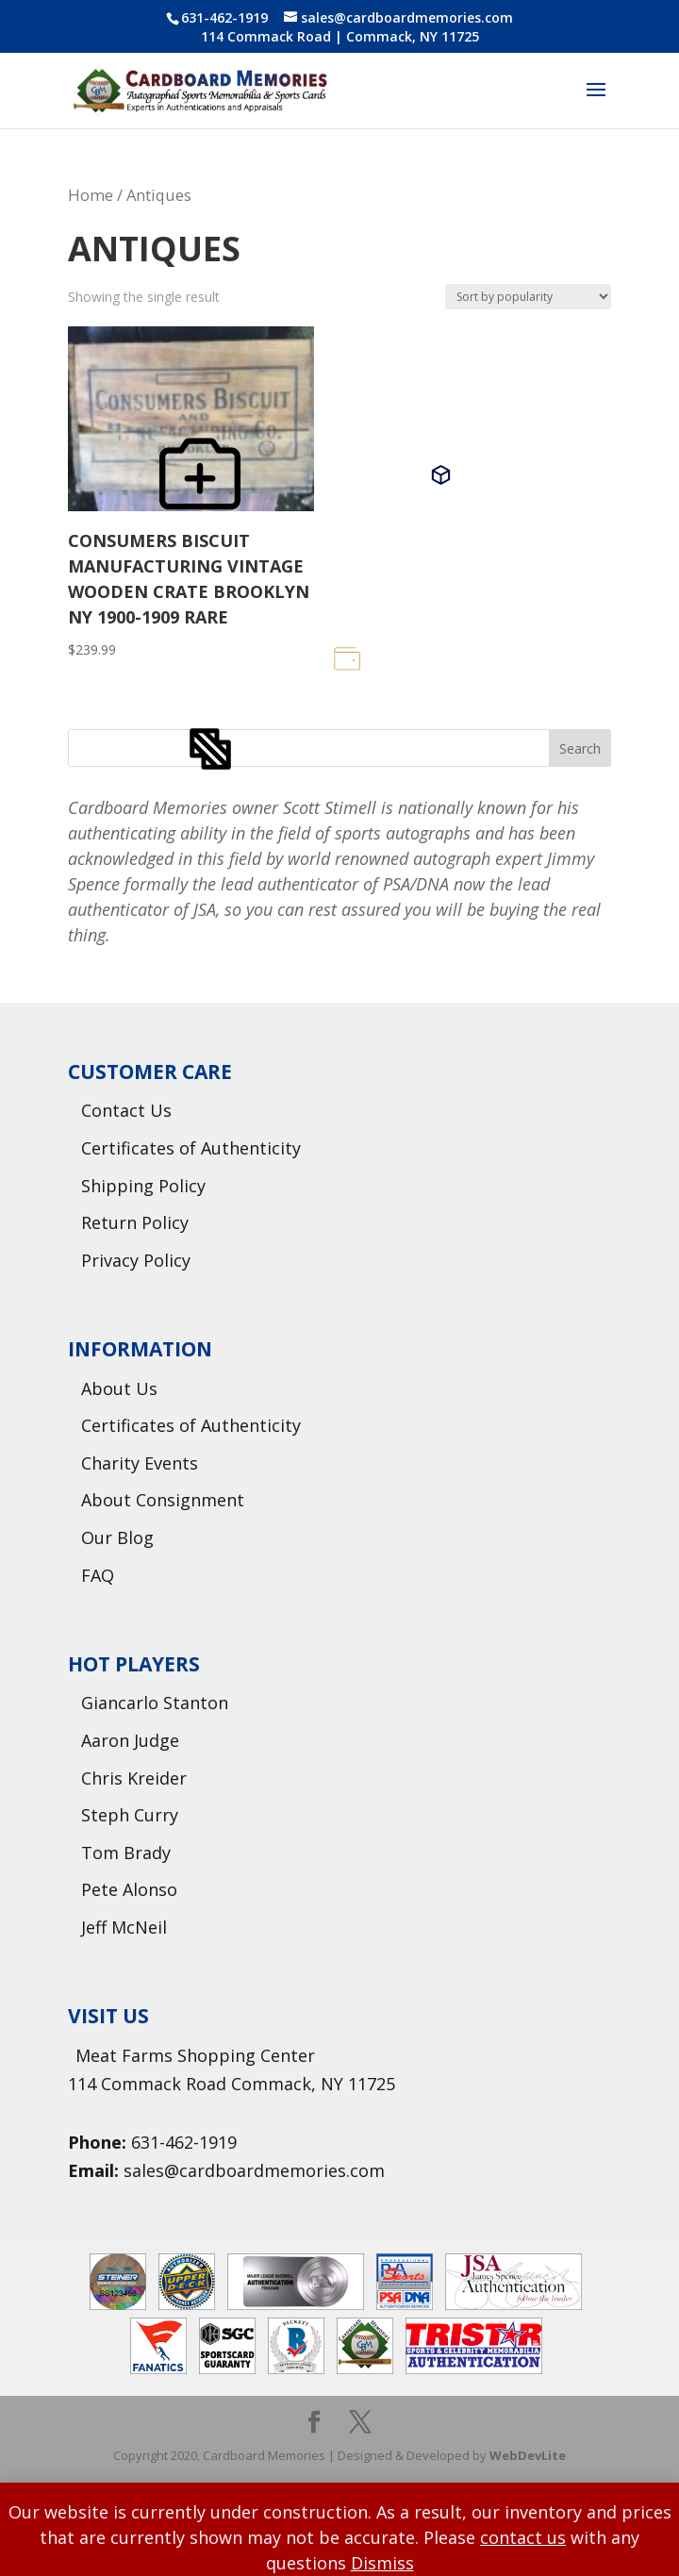 The width and height of the screenshot is (679, 2576). What do you see at coordinates (200, 475) in the screenshot?
I see `add a new photo` at bounding box center [200, 475].